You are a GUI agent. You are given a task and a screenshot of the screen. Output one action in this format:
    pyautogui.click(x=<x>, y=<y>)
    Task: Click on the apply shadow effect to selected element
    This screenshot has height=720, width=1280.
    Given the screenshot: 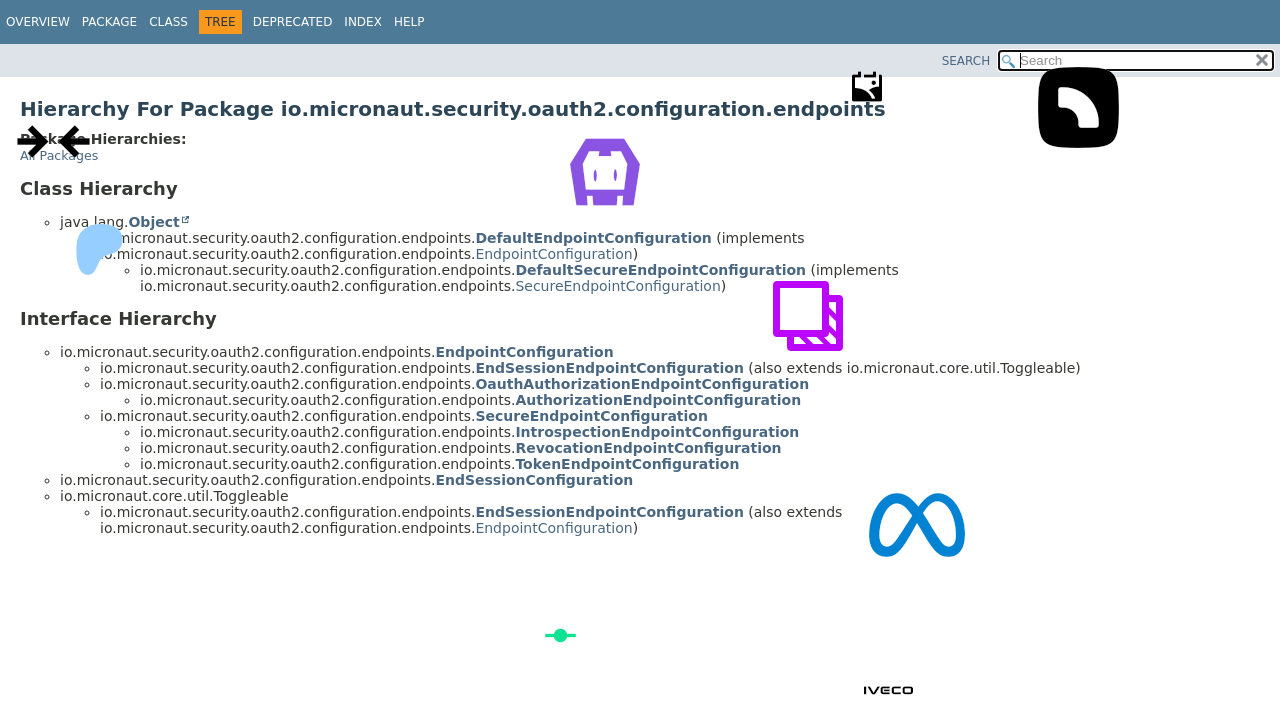 What is the action you would take?
    pyautogui.click(x=808, y=316)
    